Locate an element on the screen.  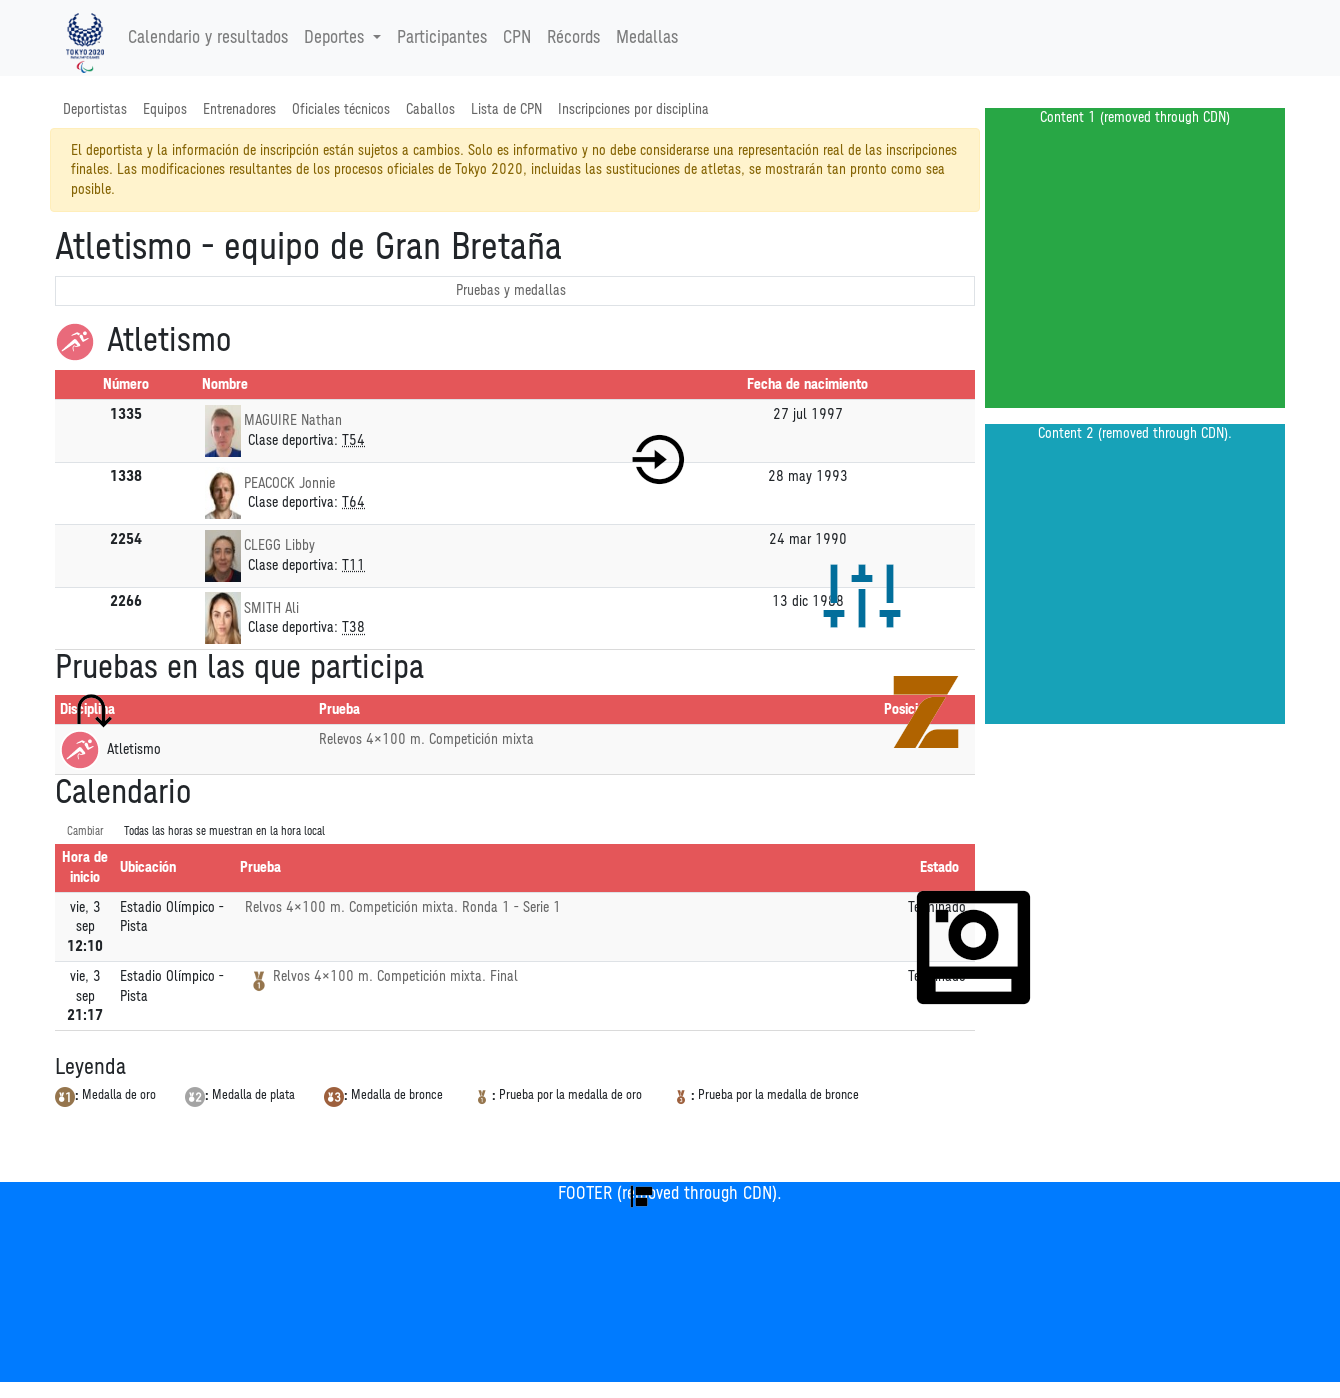
access audio or sound settings is located at coordinates (862, 596).